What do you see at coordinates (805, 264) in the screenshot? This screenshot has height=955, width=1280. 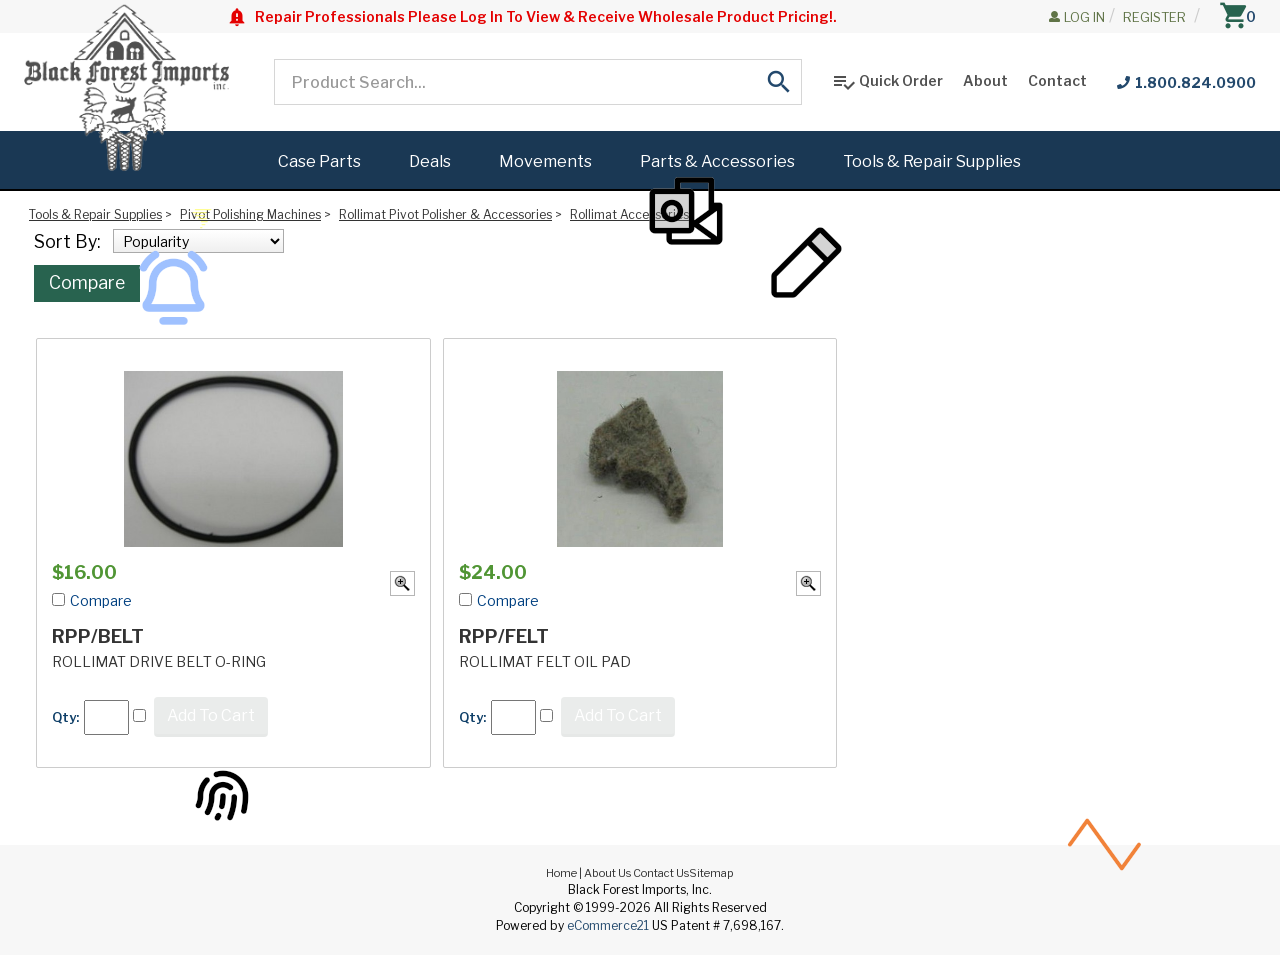 I see `edit content or text` at bounding box center [805, 264].